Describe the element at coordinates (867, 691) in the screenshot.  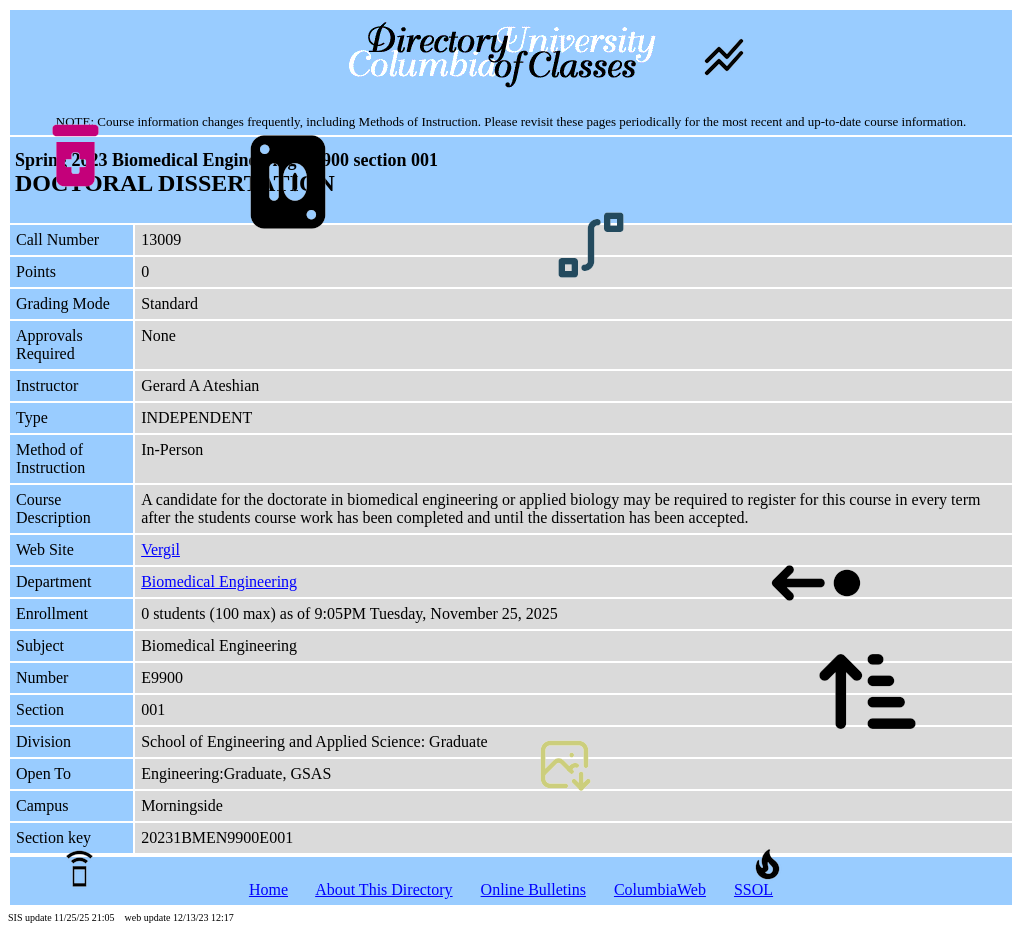
I see `sort items from smallest to largest` at that location.